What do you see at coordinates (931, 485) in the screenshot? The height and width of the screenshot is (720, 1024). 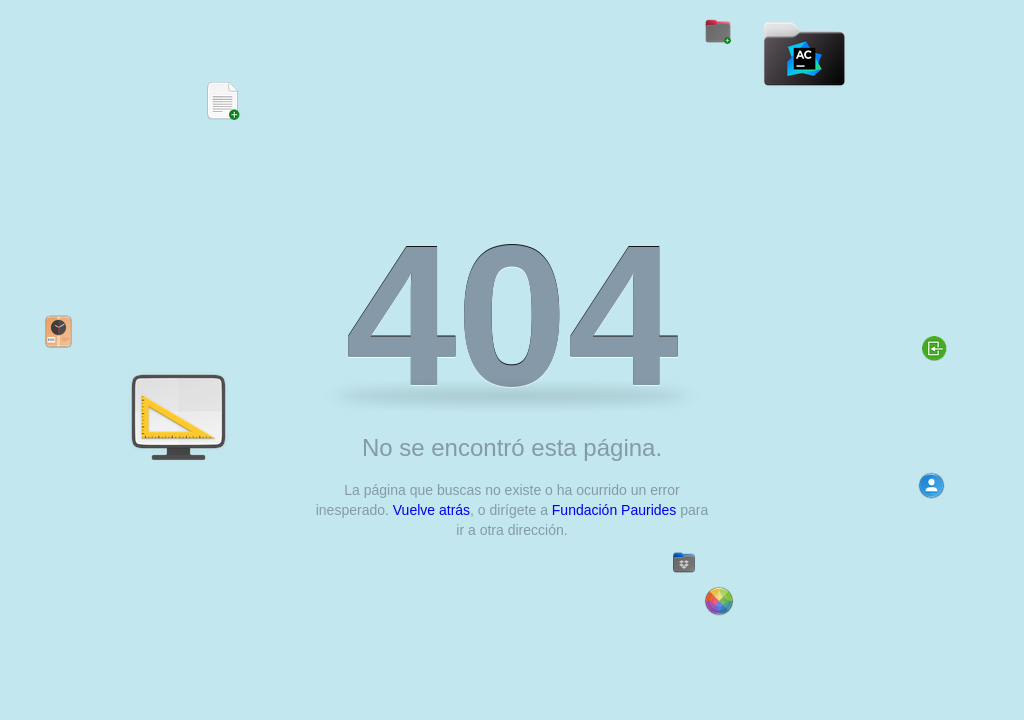 I see `default user profile avatar` at bounding box center [931, 485].